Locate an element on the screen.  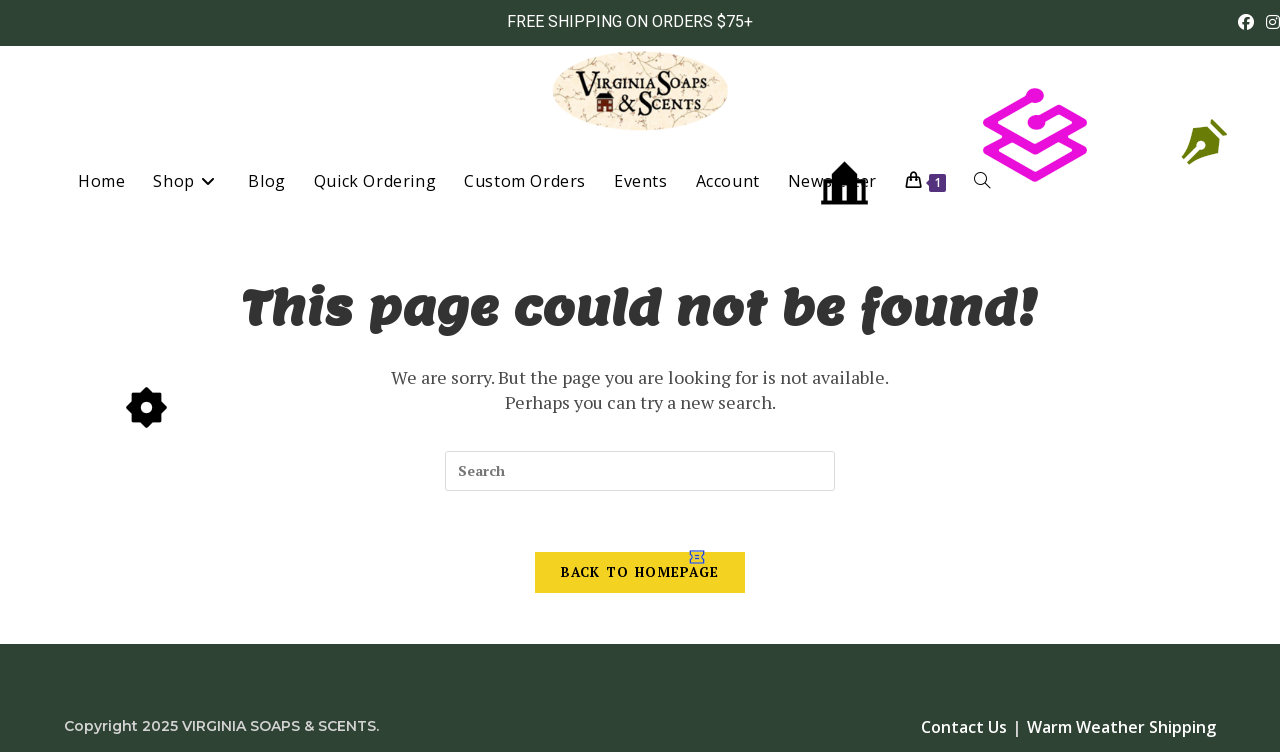
open Traefik Proxy dashboard is located at coordinates (1035, 135).